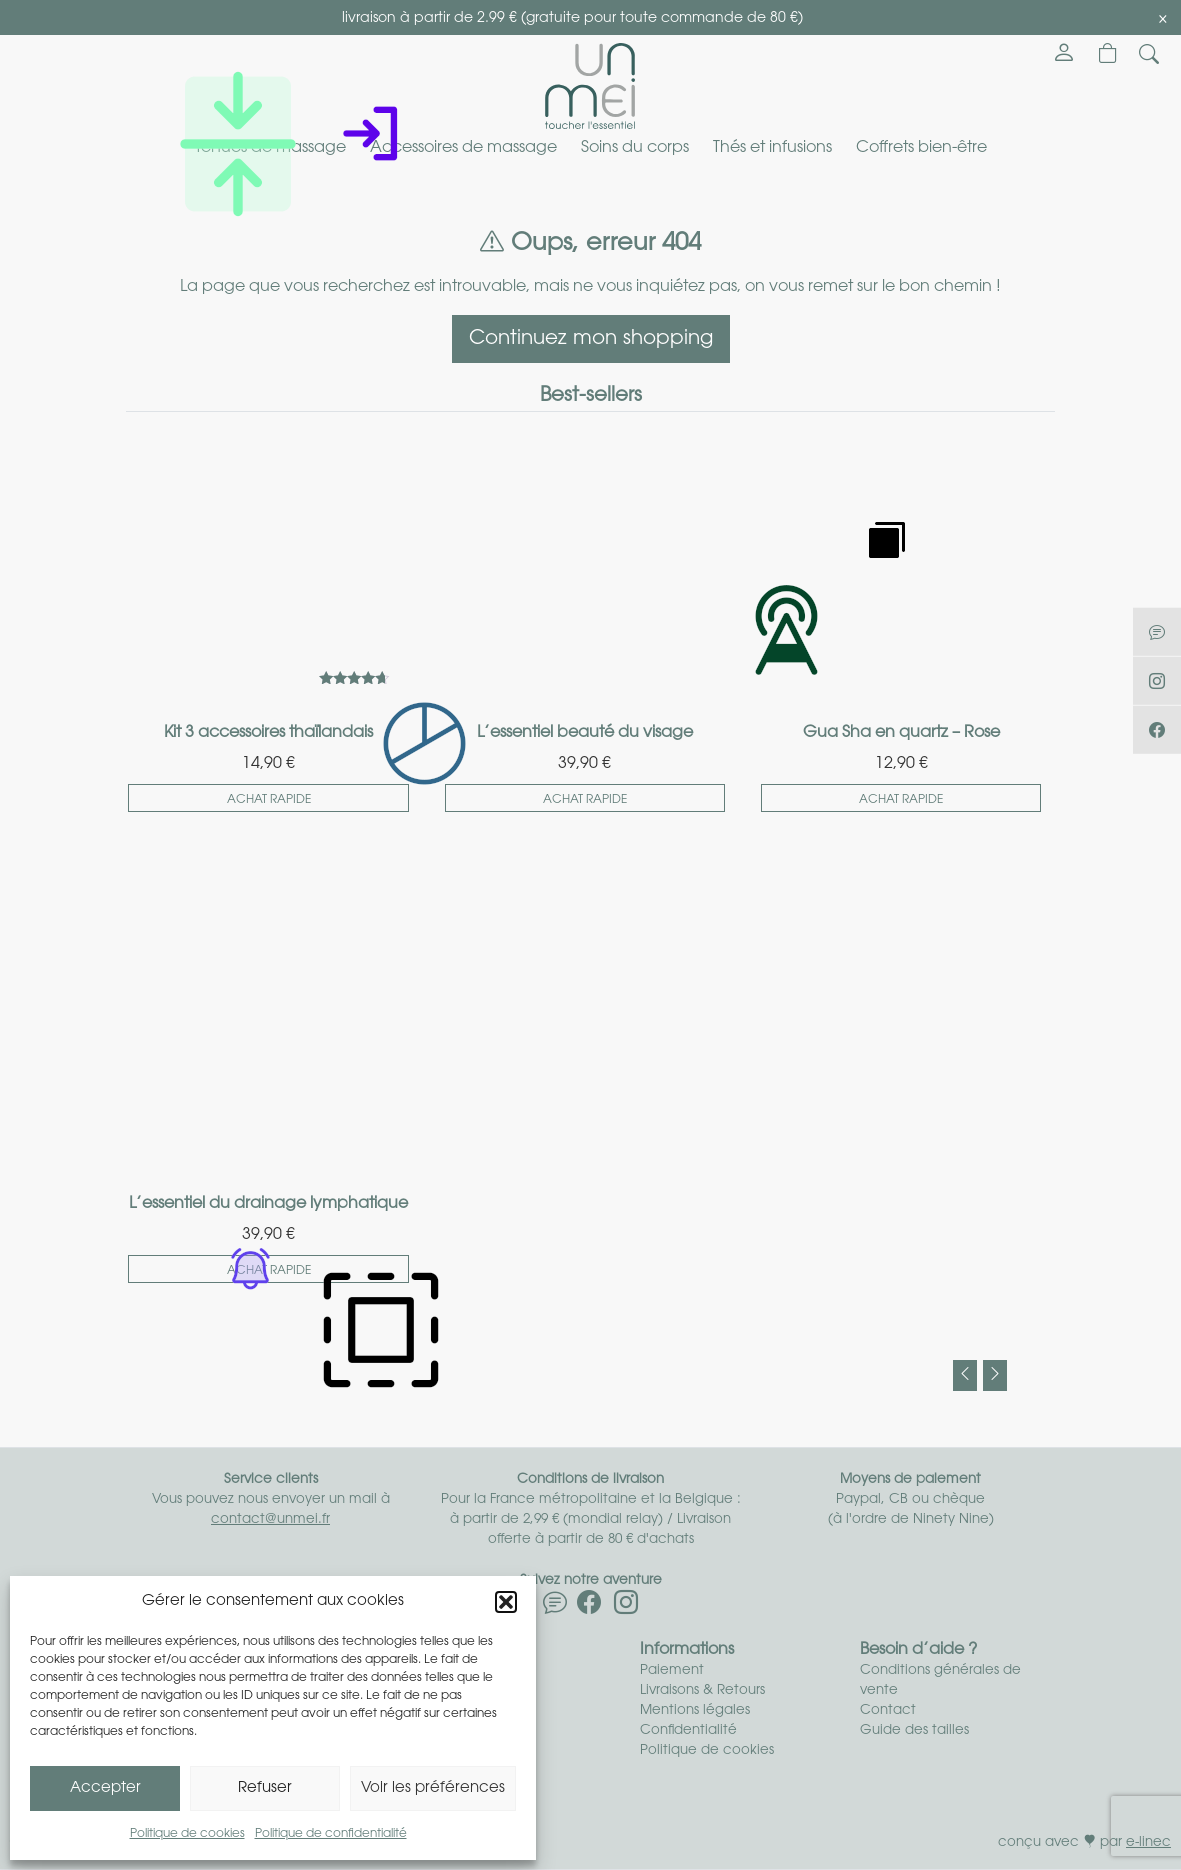  What do you see at coordinates (374, 133) in the screenshot?
I see `sign in to your account` at bounding box center [374, 133].